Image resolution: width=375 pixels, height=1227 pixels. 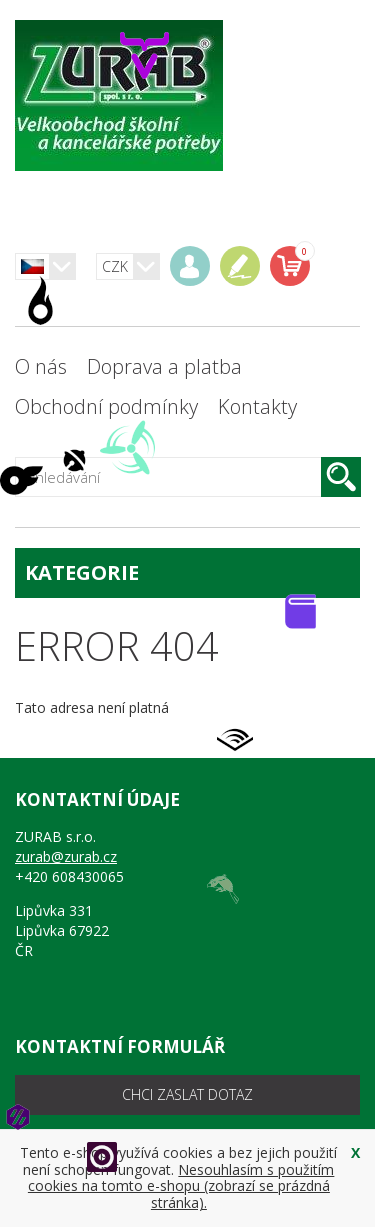 I want to click on voron design brand logo, so click(x=18, y=1117).